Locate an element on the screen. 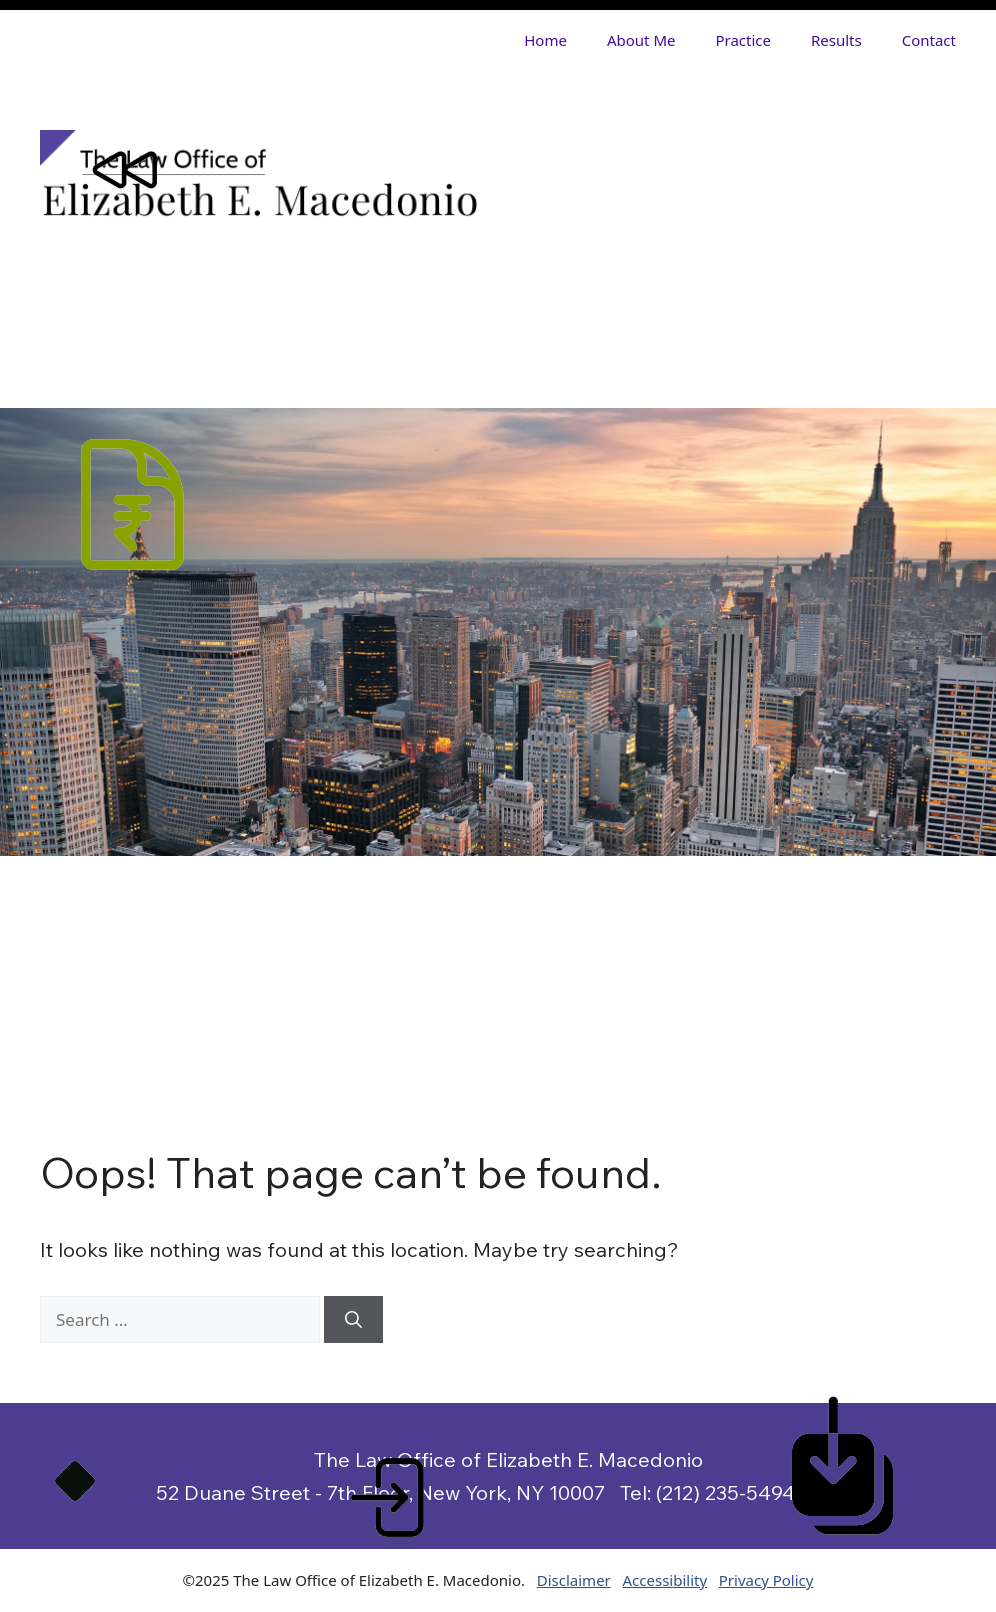  indicates premium or pro membership status is located at coordinates (75, 1481).